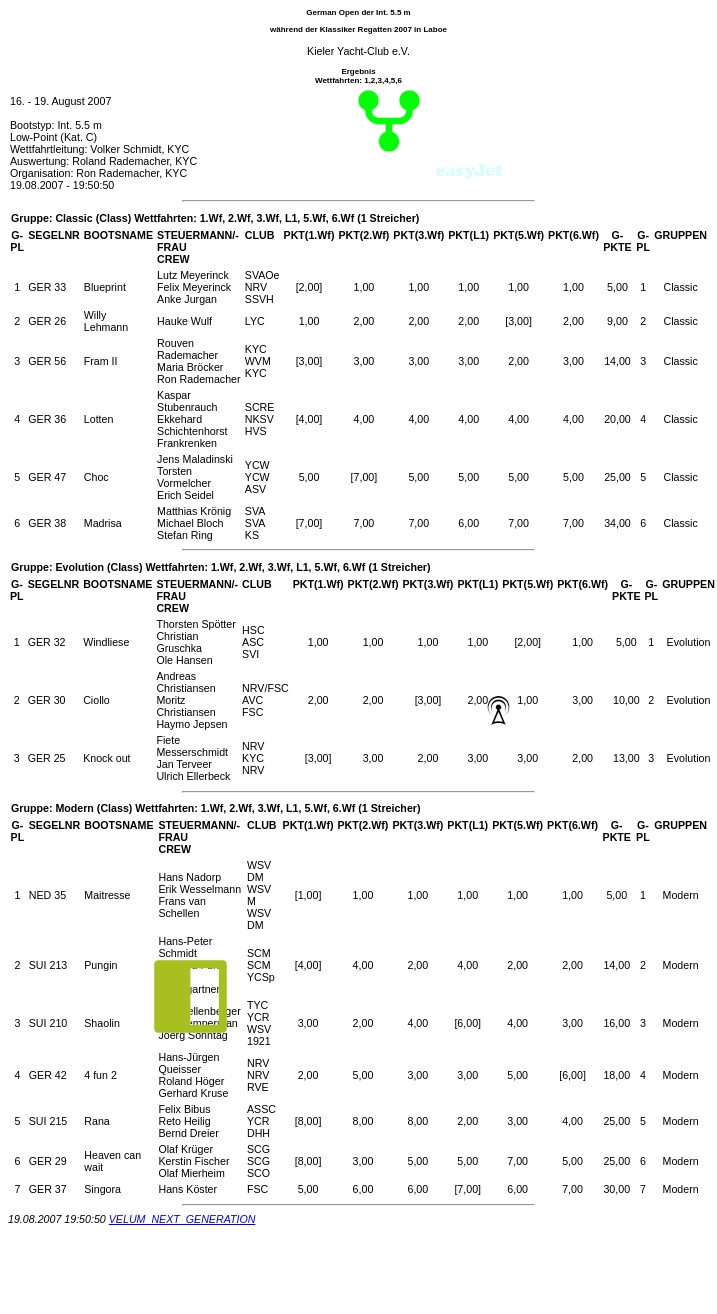  I want to click on switch to column layout view, so click(190, 996).